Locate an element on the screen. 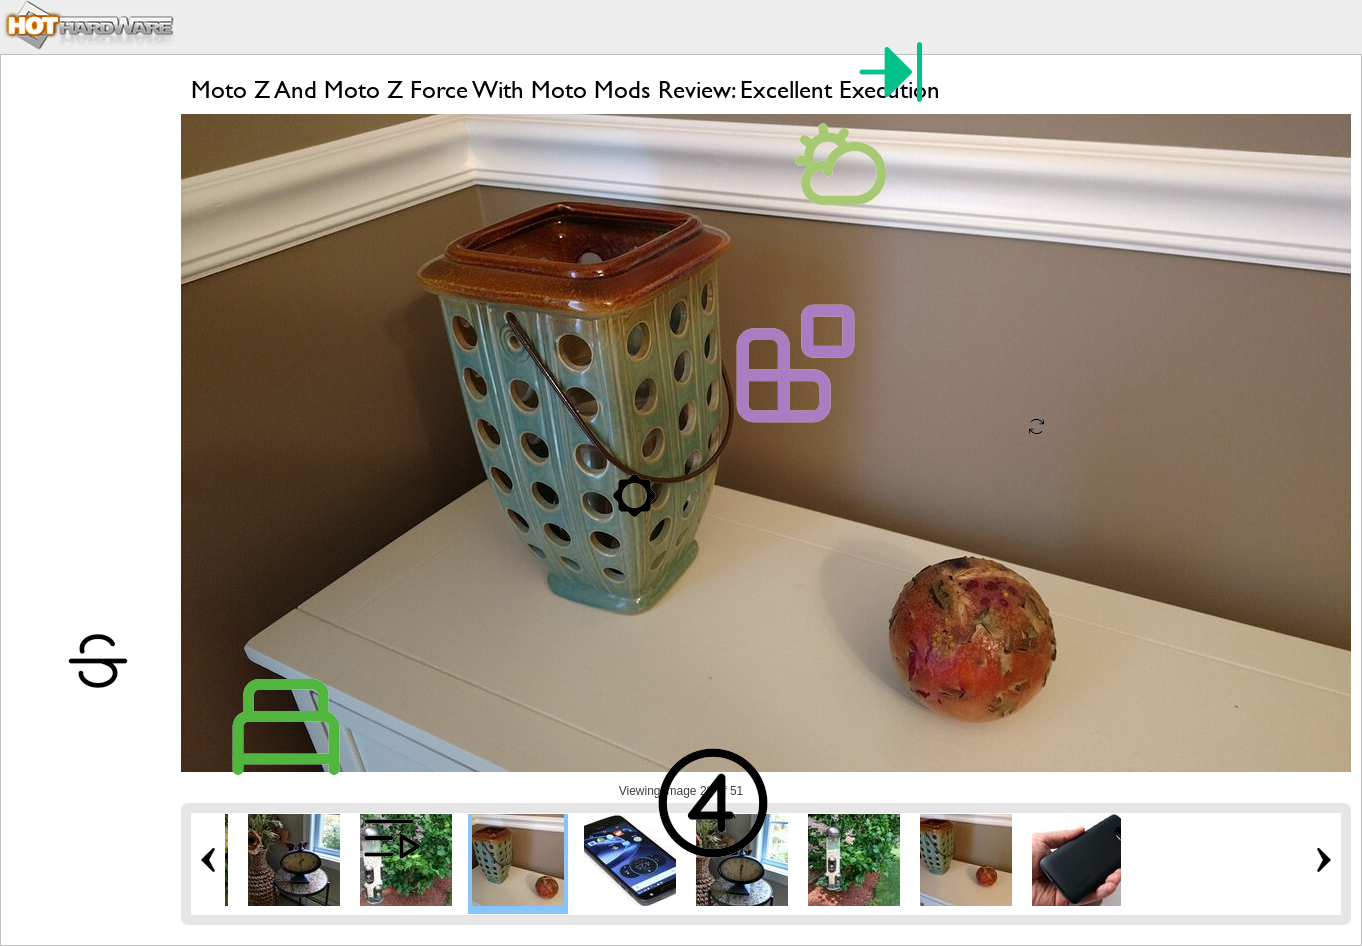  add to playback queue is located at coordinates (389, 838).